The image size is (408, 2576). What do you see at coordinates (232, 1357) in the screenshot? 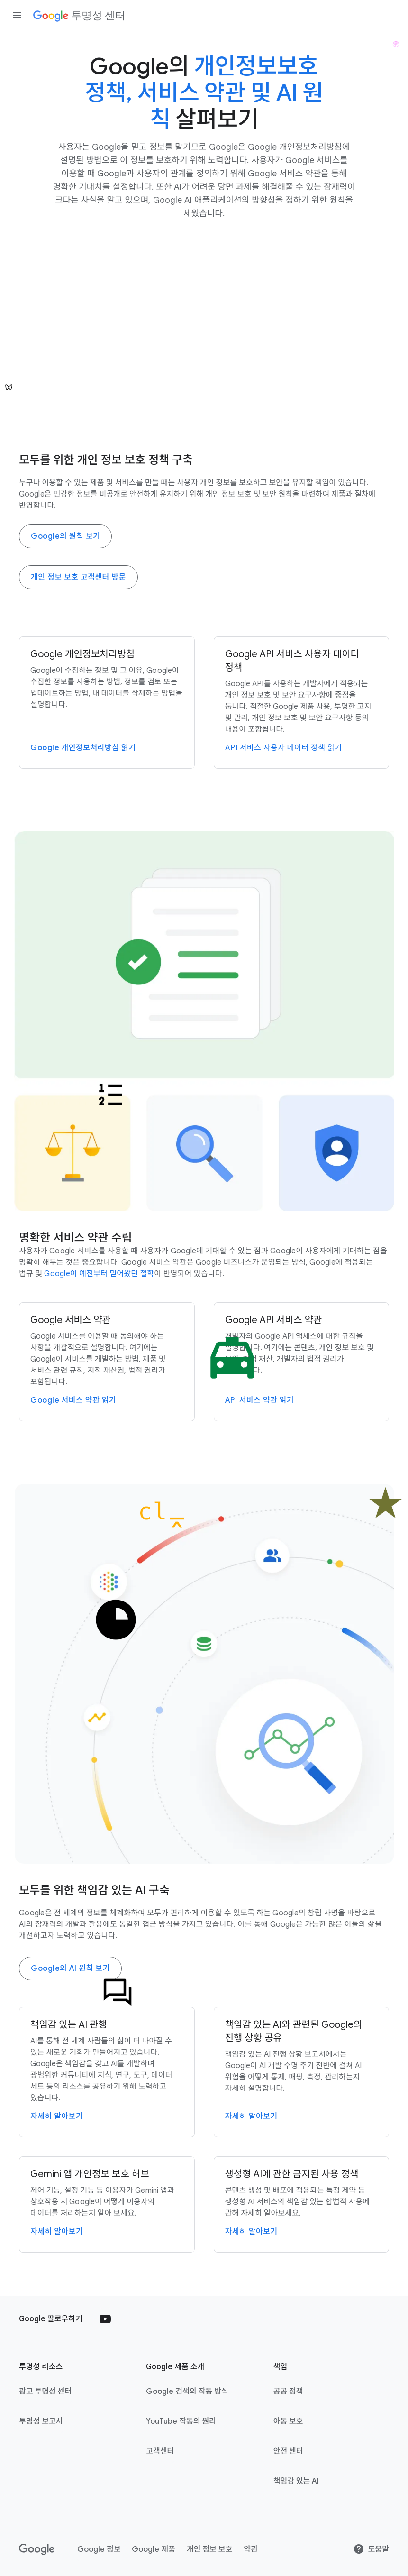
I see `request a taxi or rideshare` at bounding box center [232, 1357].